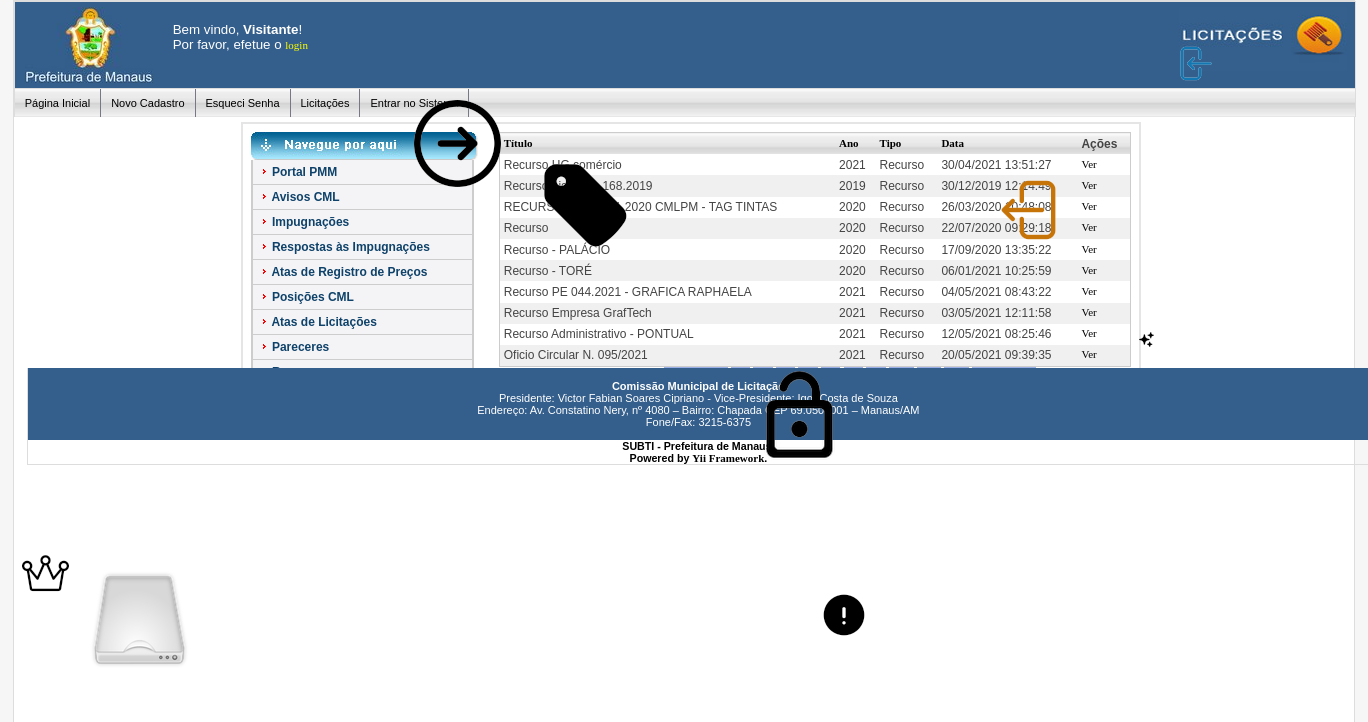 The image size is (1368, 722). What do you see at coordinates (1193, 63) in the screenshot?
I see `log in to your account` at bounding box center [1193, 63].